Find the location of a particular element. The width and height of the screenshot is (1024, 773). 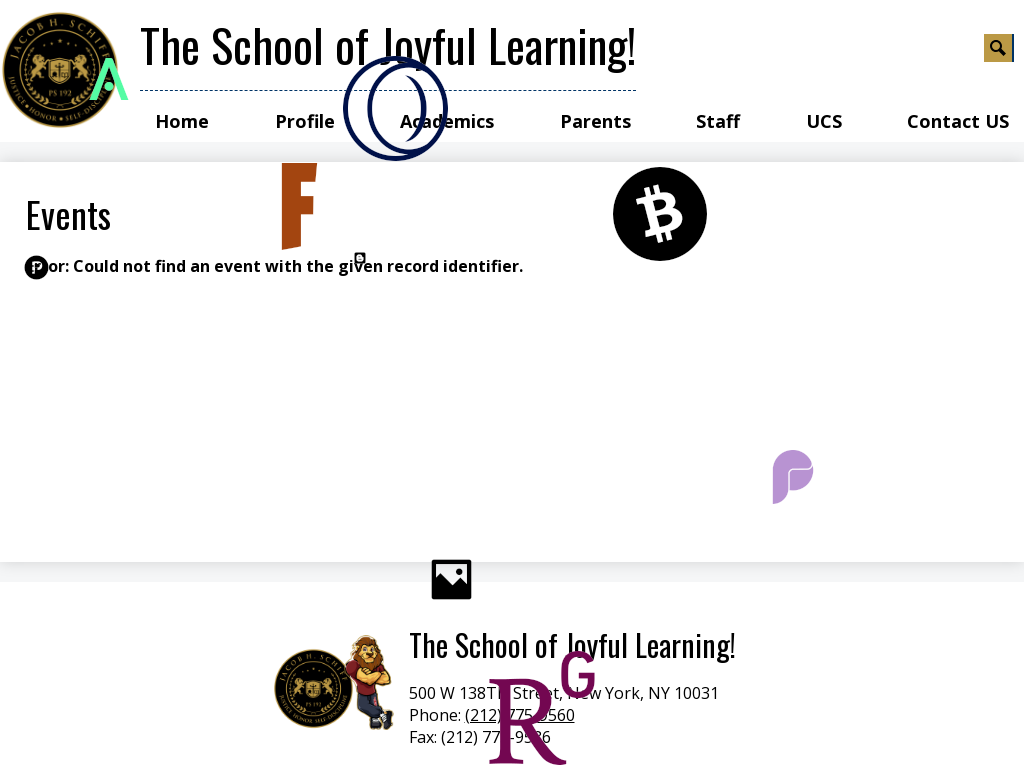

visit product hunt website or app is located at coordinates (36, 267).